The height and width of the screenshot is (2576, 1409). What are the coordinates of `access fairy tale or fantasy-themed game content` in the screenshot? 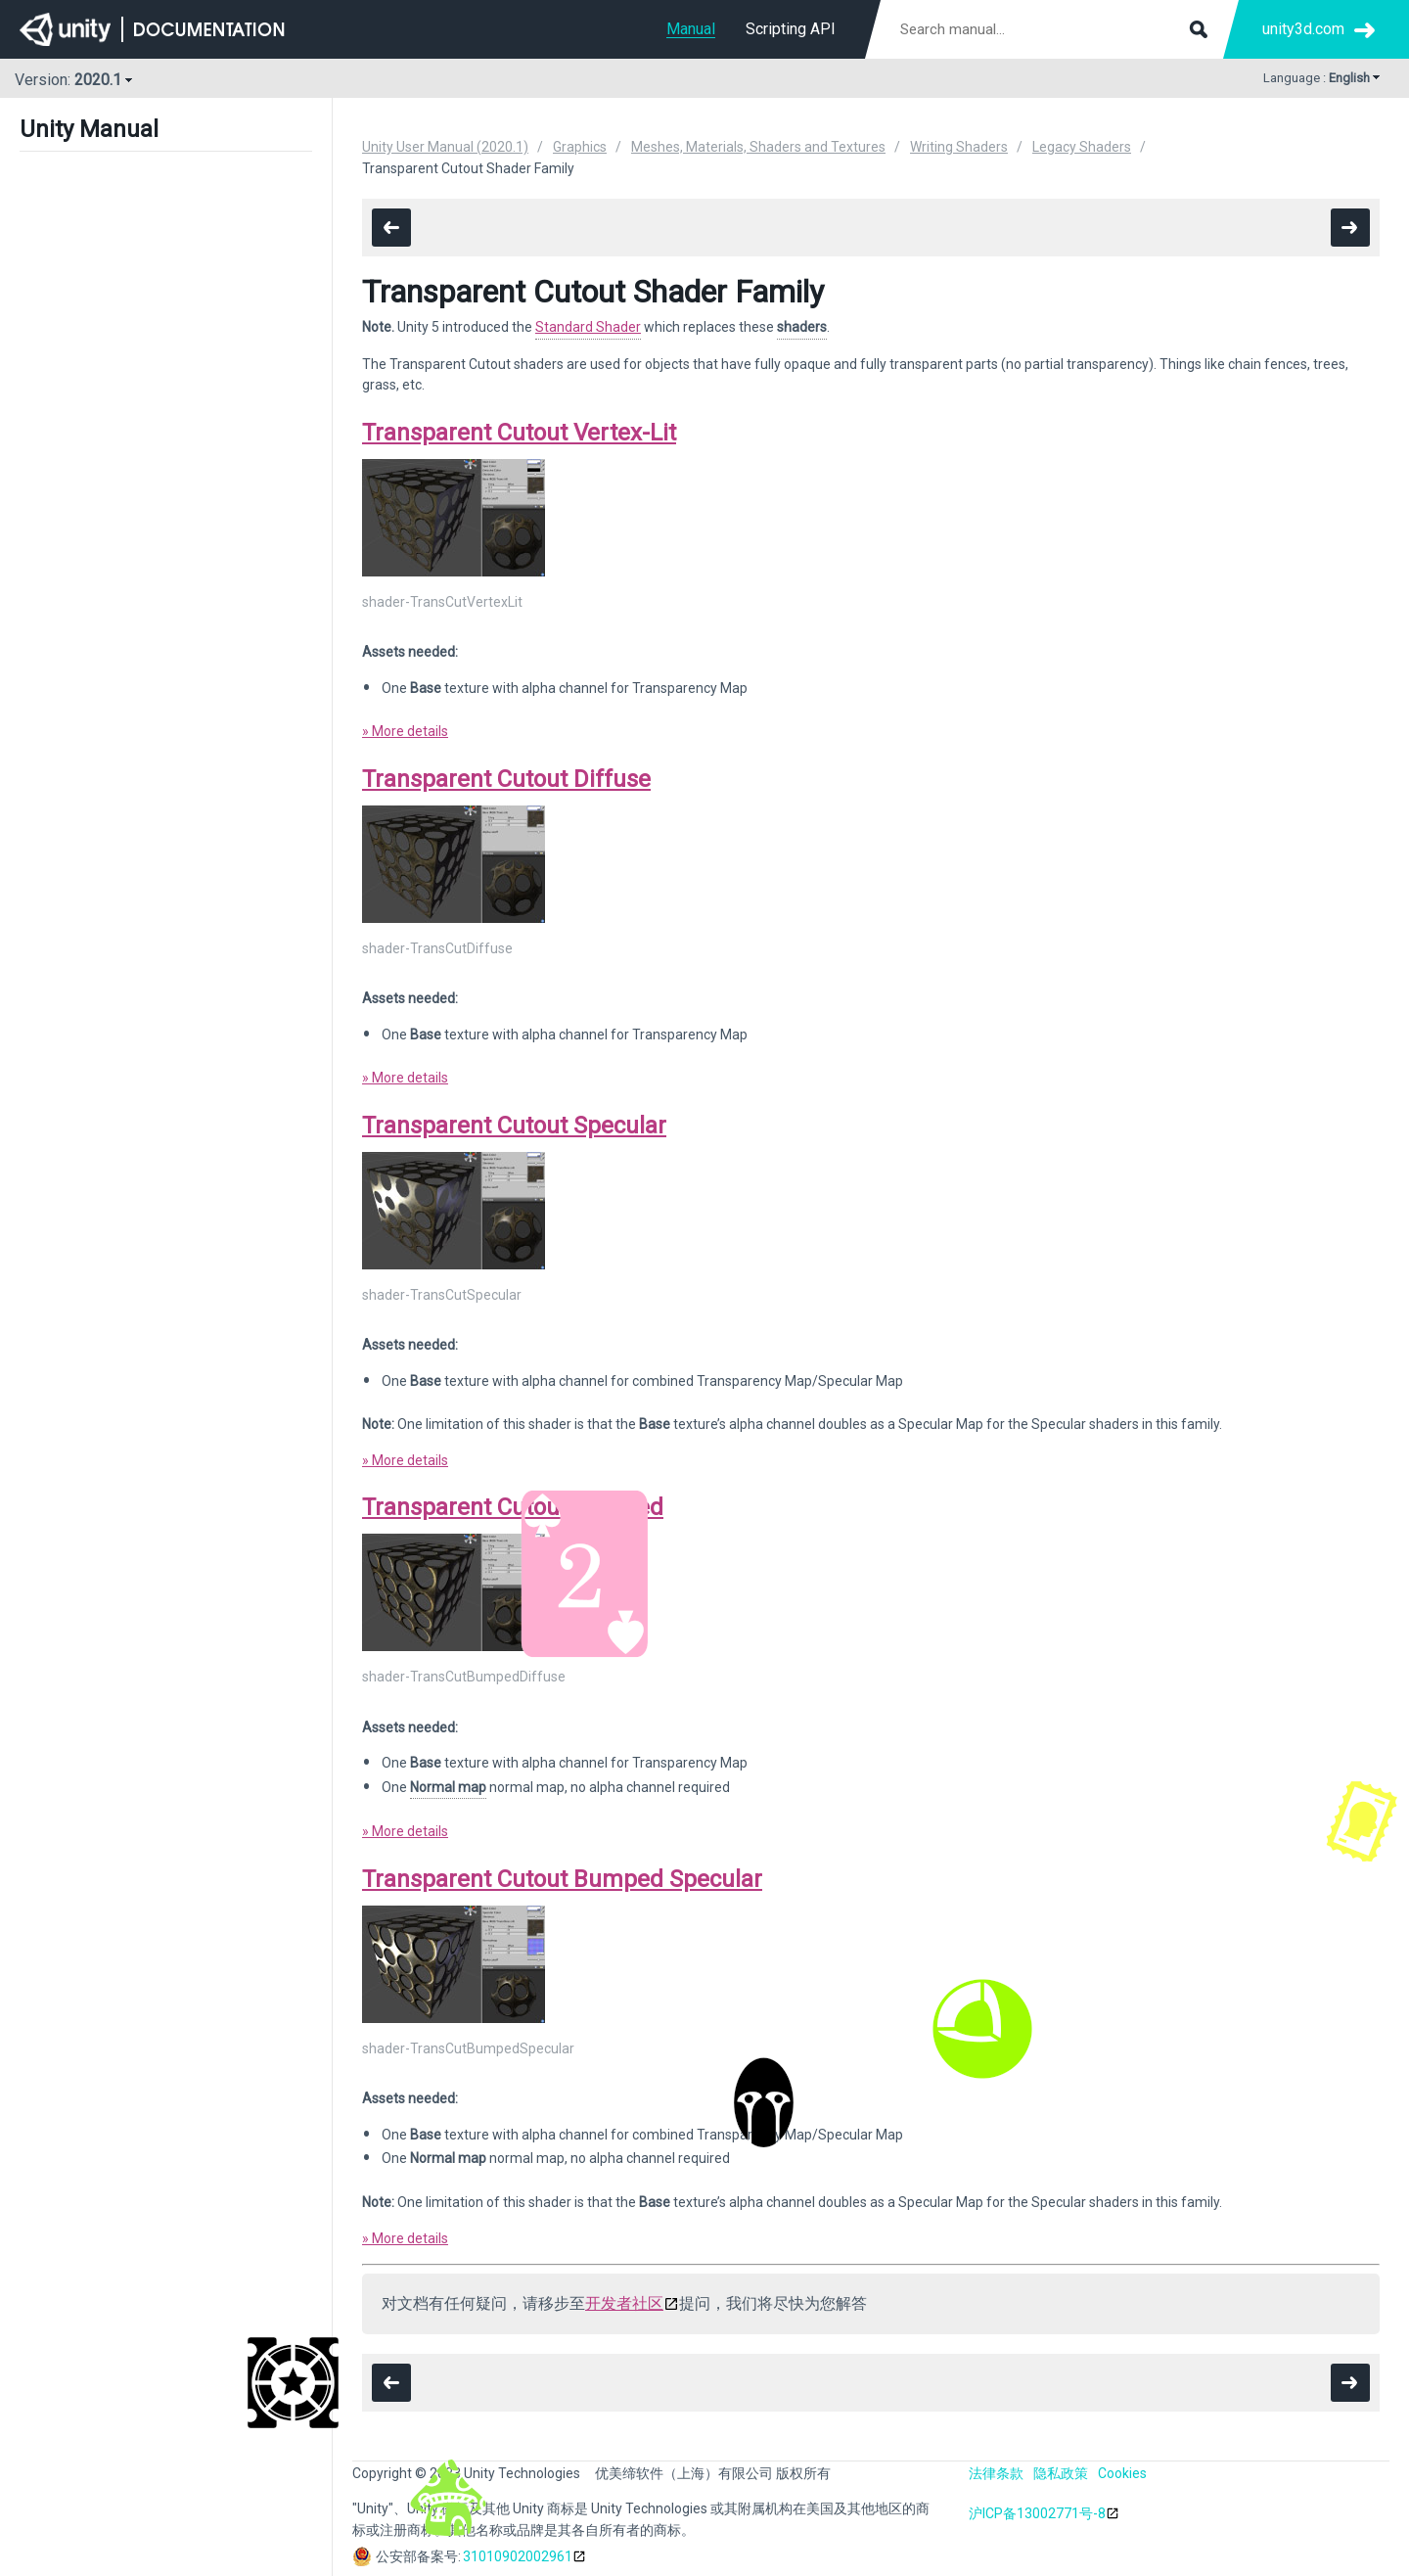 It's located at (448, 2498).